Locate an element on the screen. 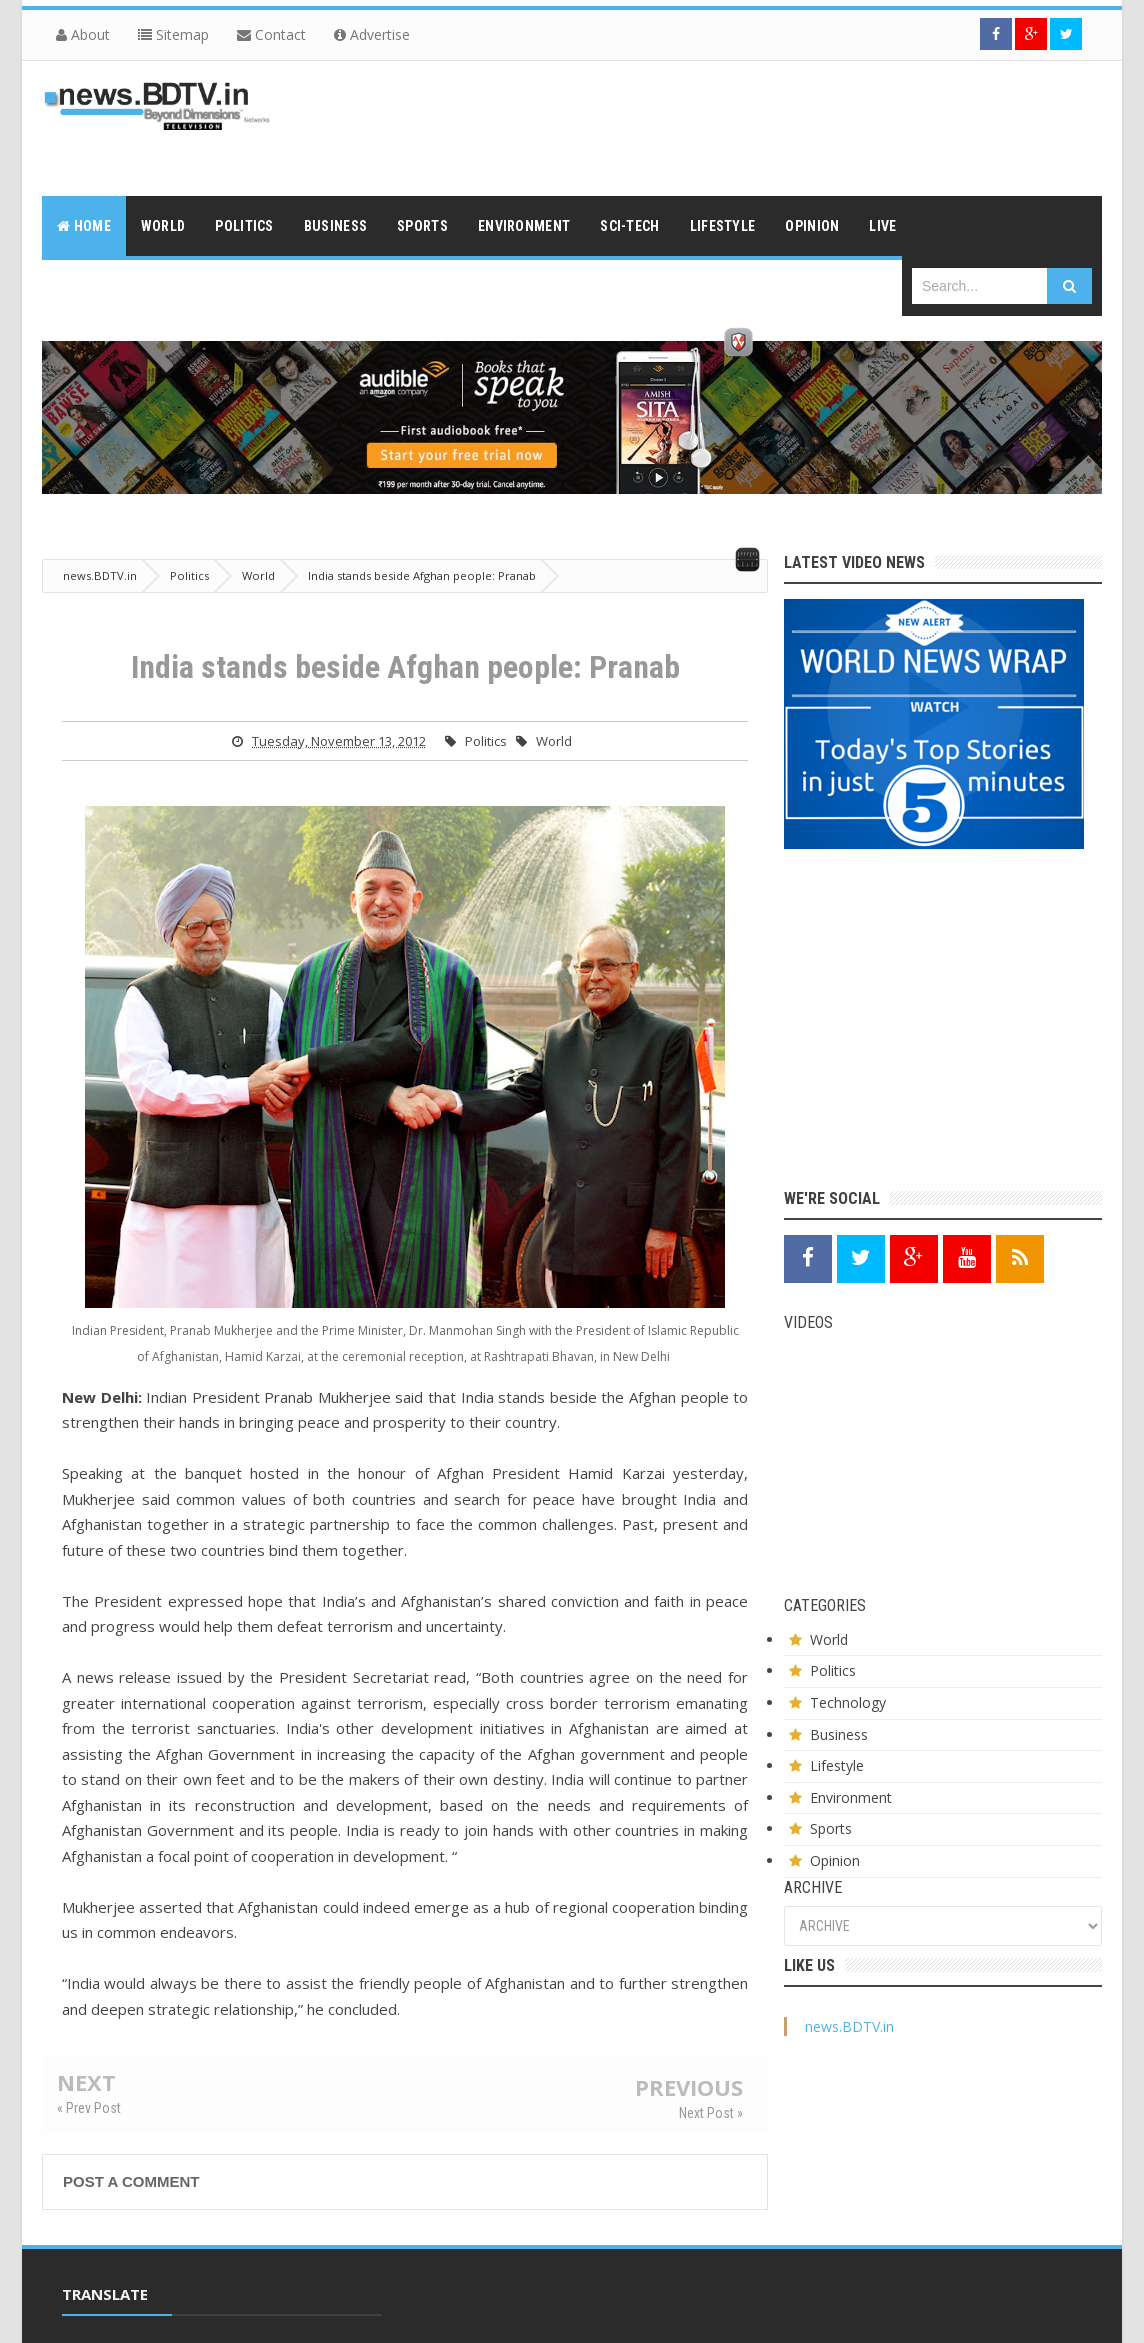  open the measure app to check dimensions is located at coordinates (747, 559).